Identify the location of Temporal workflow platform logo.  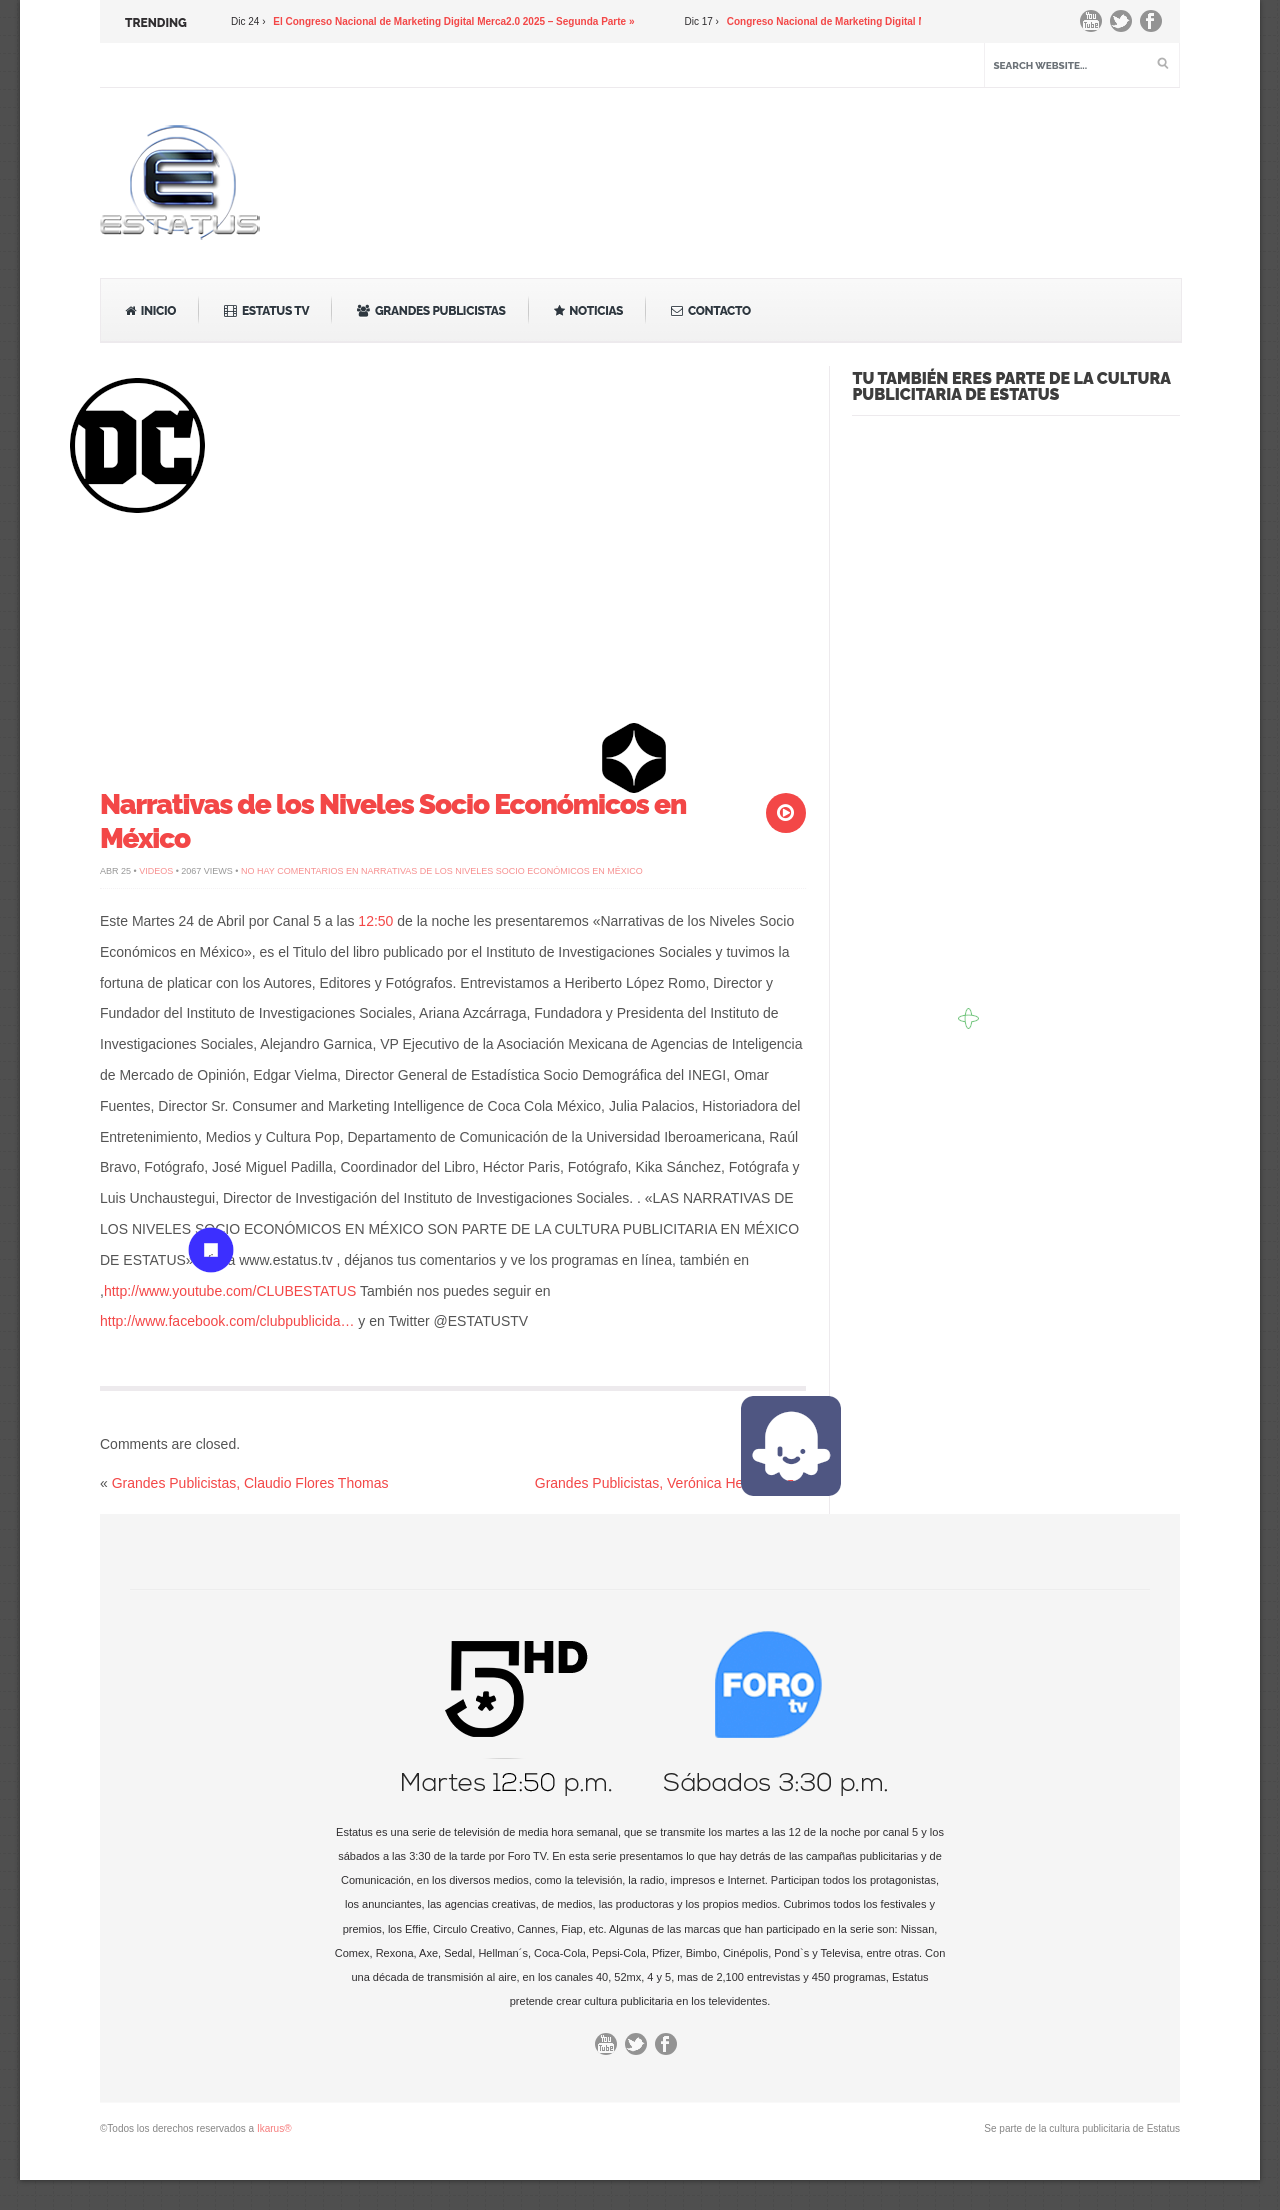
(968, 1018).